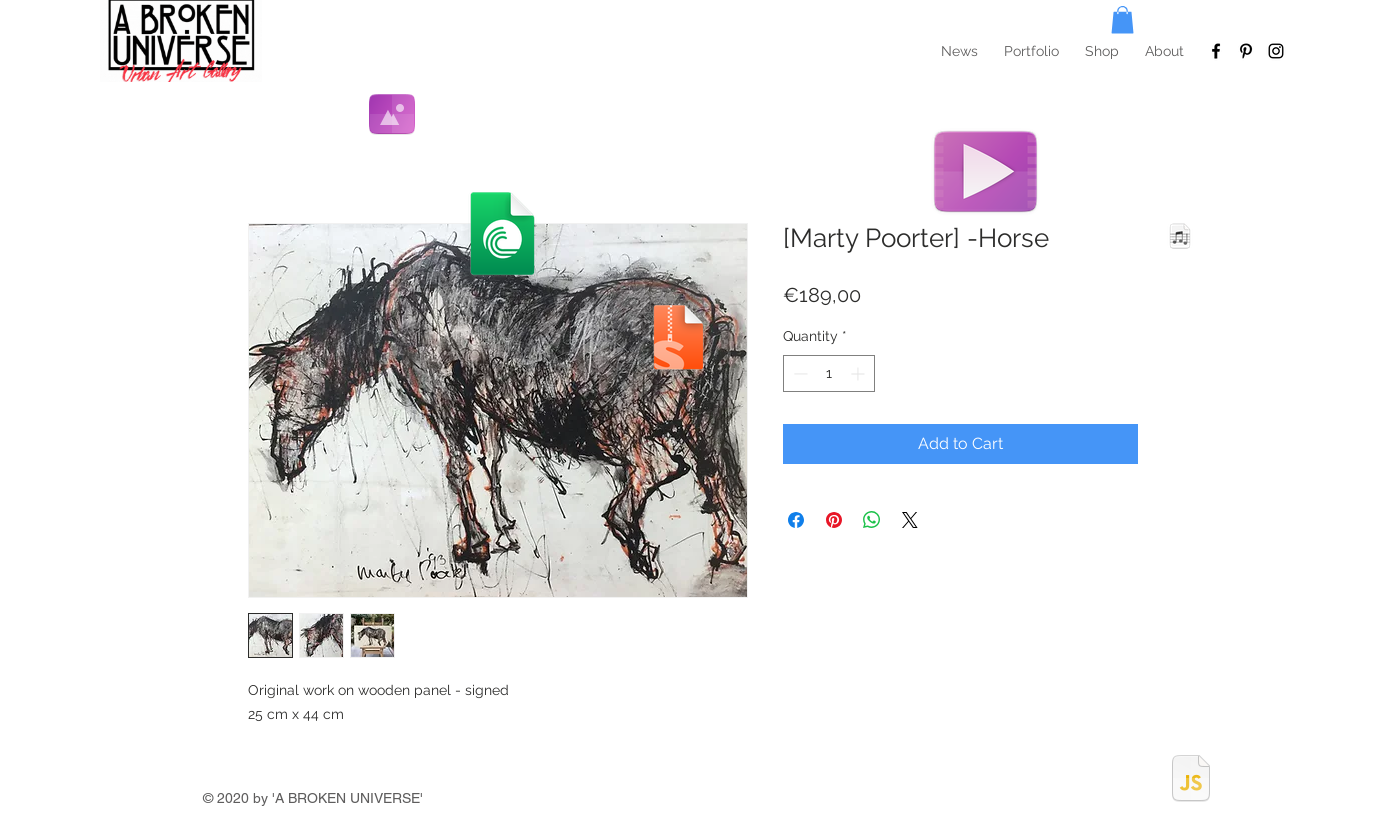 This screenshot has width=1386, height=825. Describe the element at coordinates (392, 113) in the screenshot. I see `open an image file` at that location.